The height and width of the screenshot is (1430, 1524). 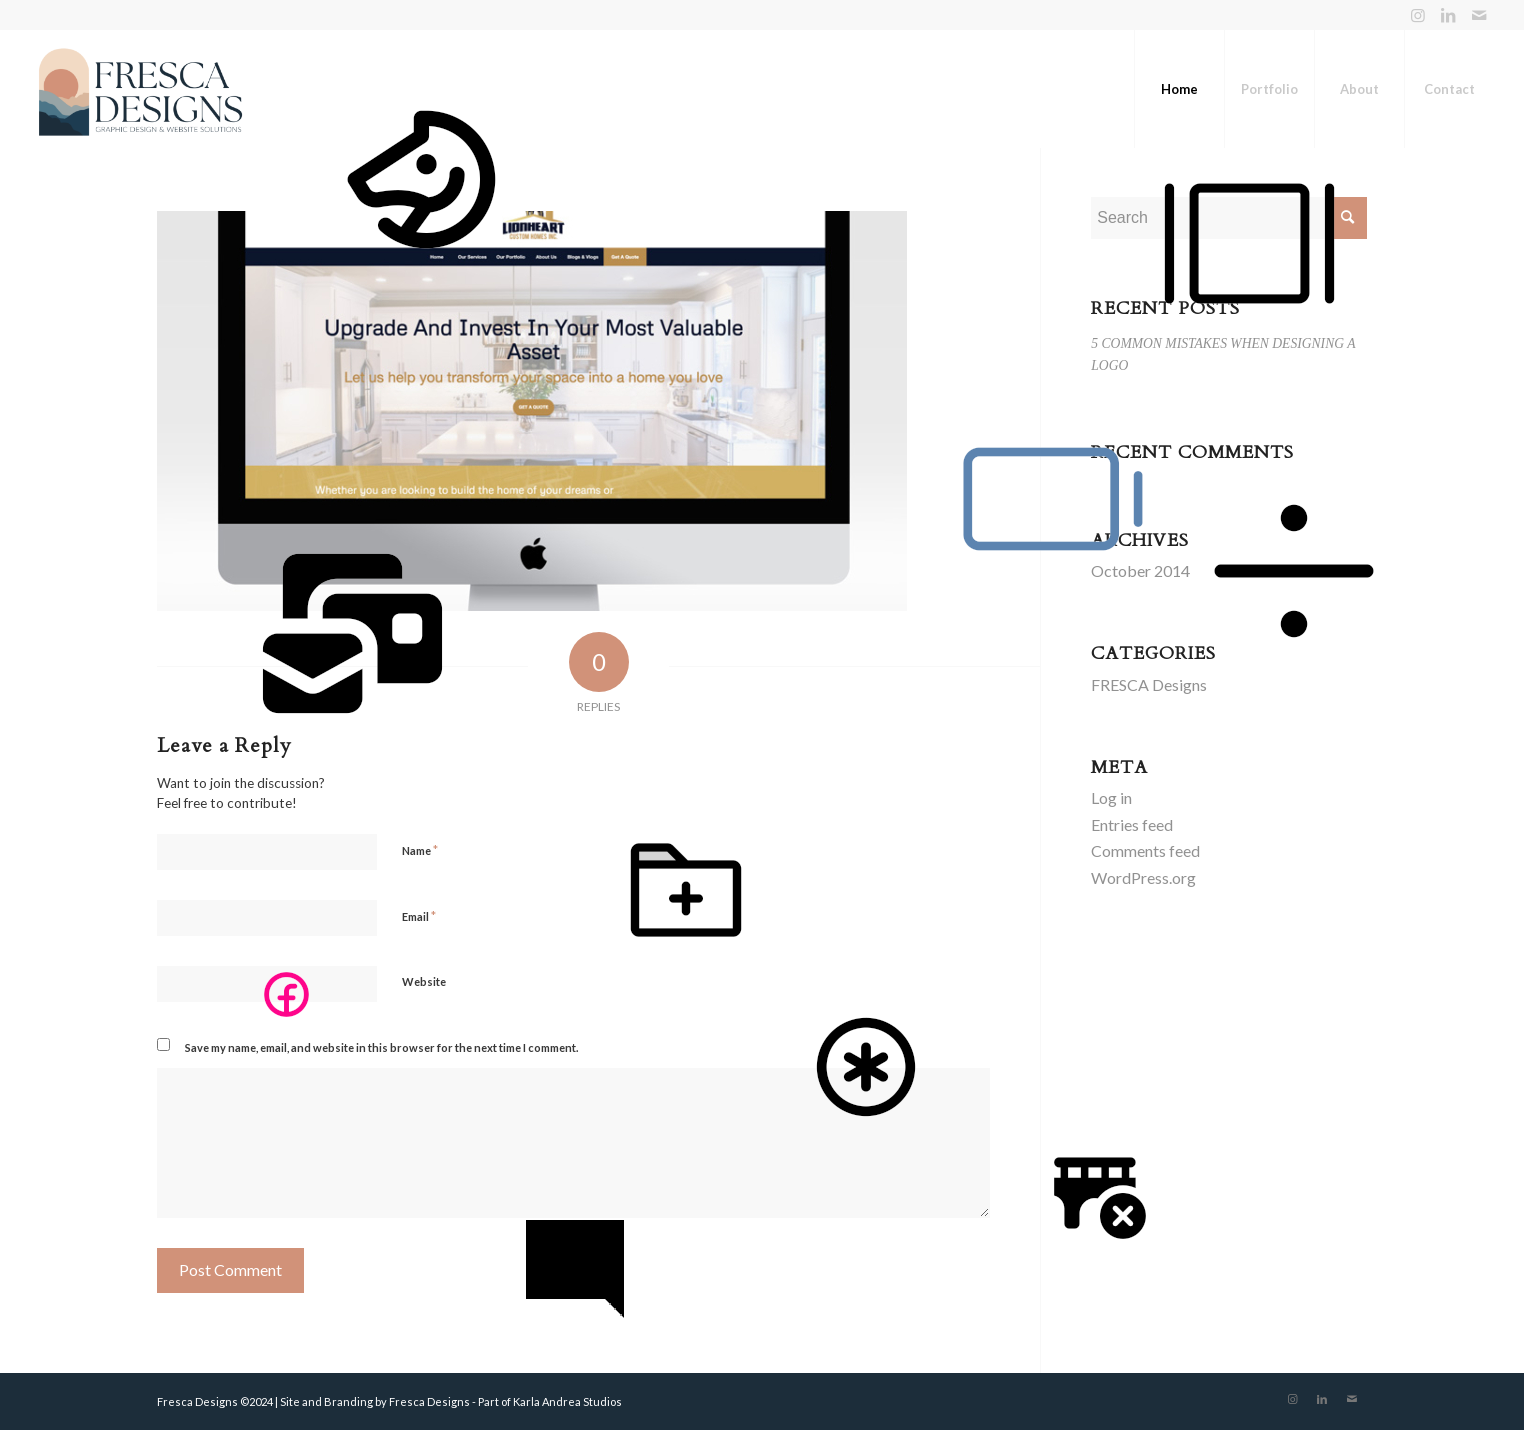 I want to click on access medical or health features, so click(x=866, y=1067).